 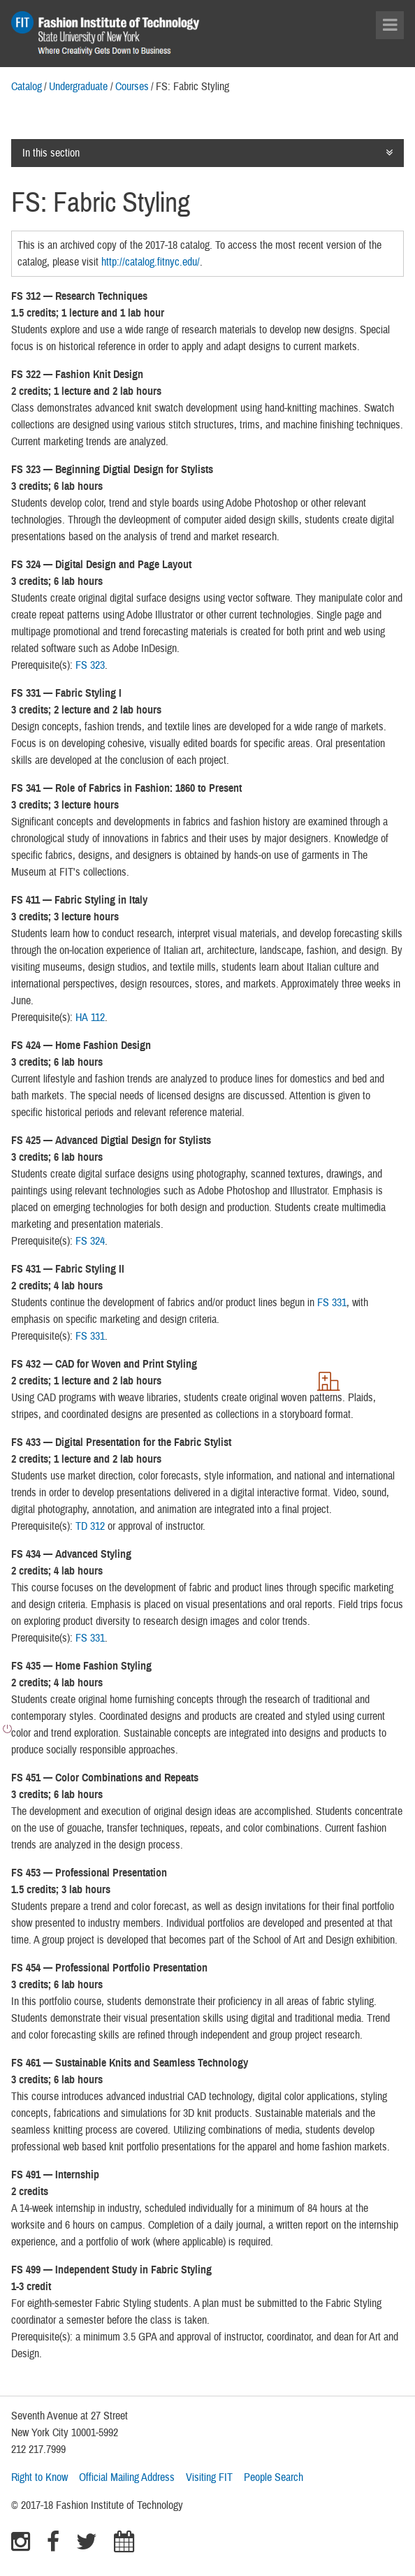 I want to click on find nearby hospitals or medical facilities, so click(x=327, y=1381).